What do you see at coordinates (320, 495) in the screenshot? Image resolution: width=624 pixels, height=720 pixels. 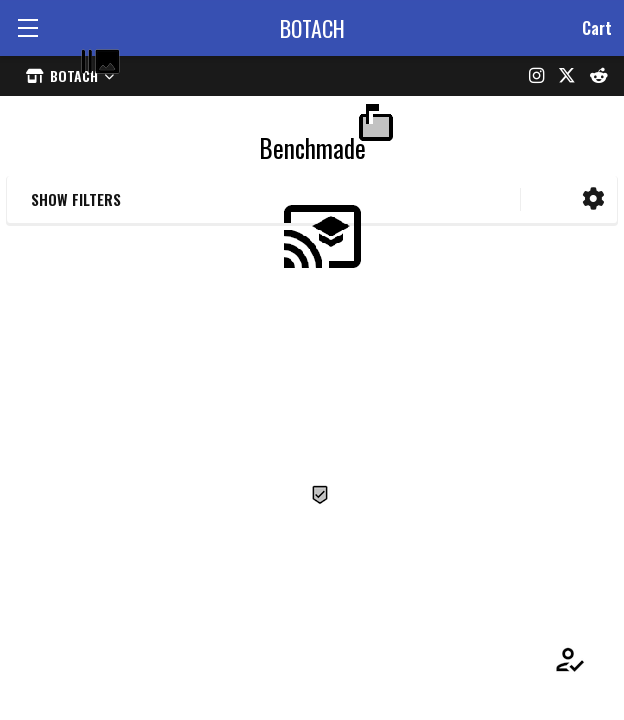 I see `indicates a verified or visited location` at bounding box center [320, 495].